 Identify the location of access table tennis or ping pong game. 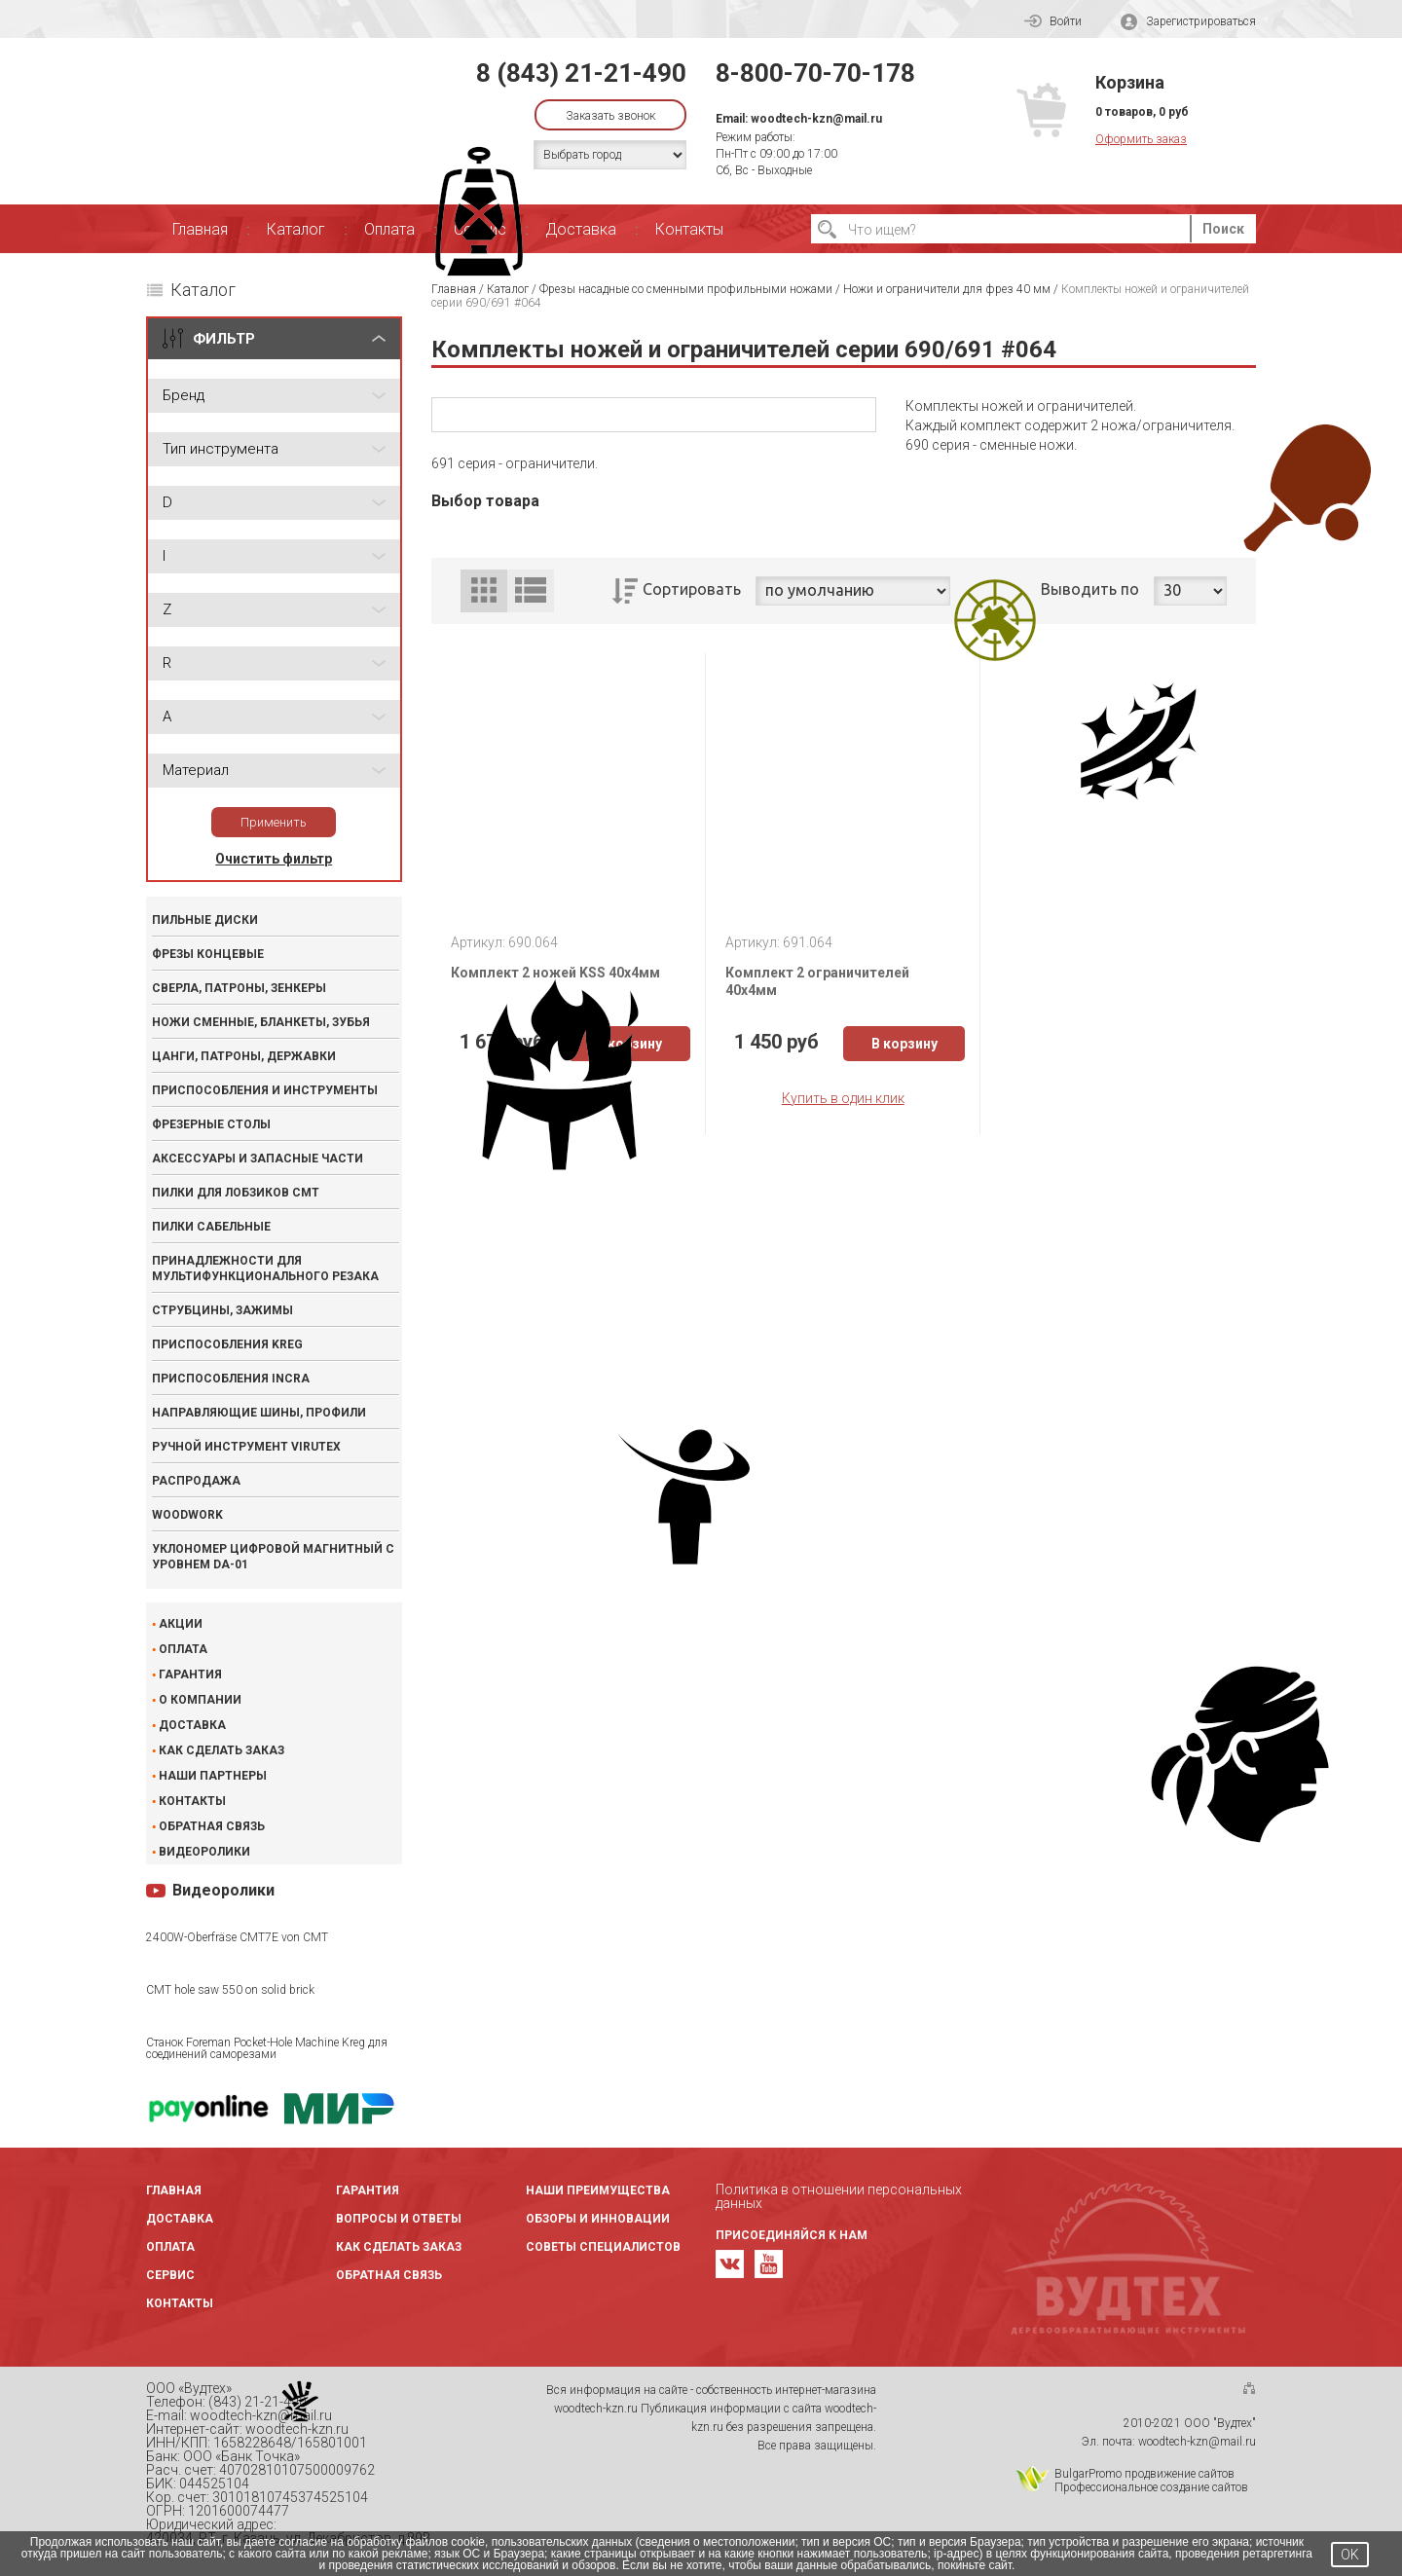
(1307, 488).